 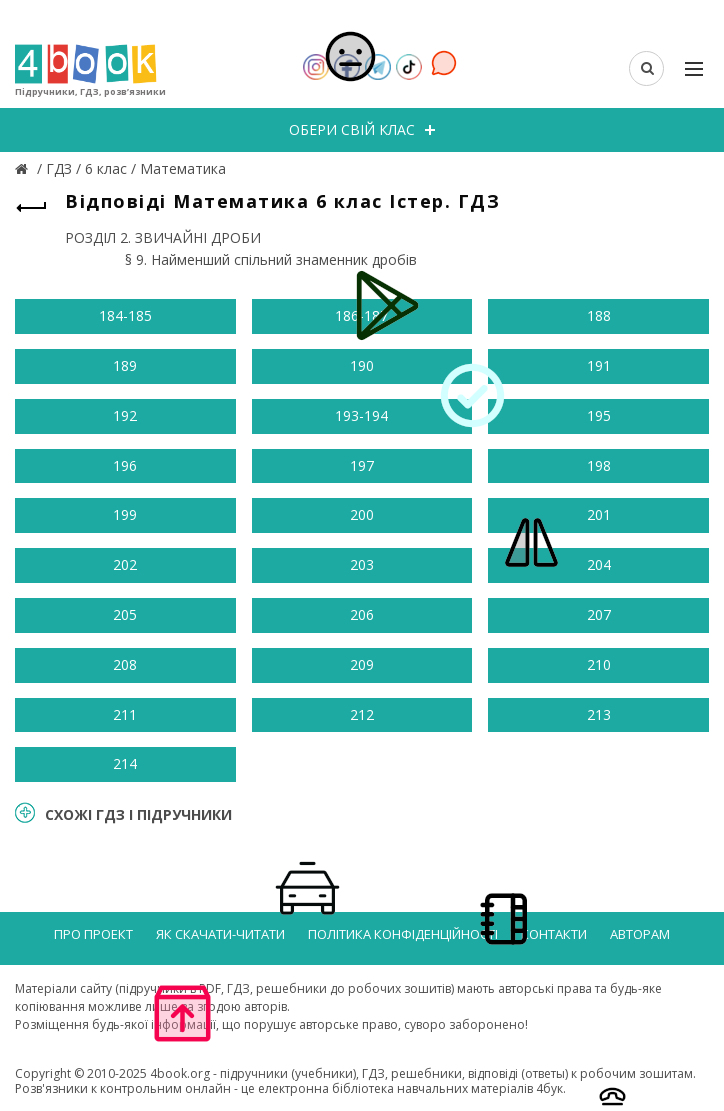 I want to click on upload or export a package, so click(x=182, y=1013).